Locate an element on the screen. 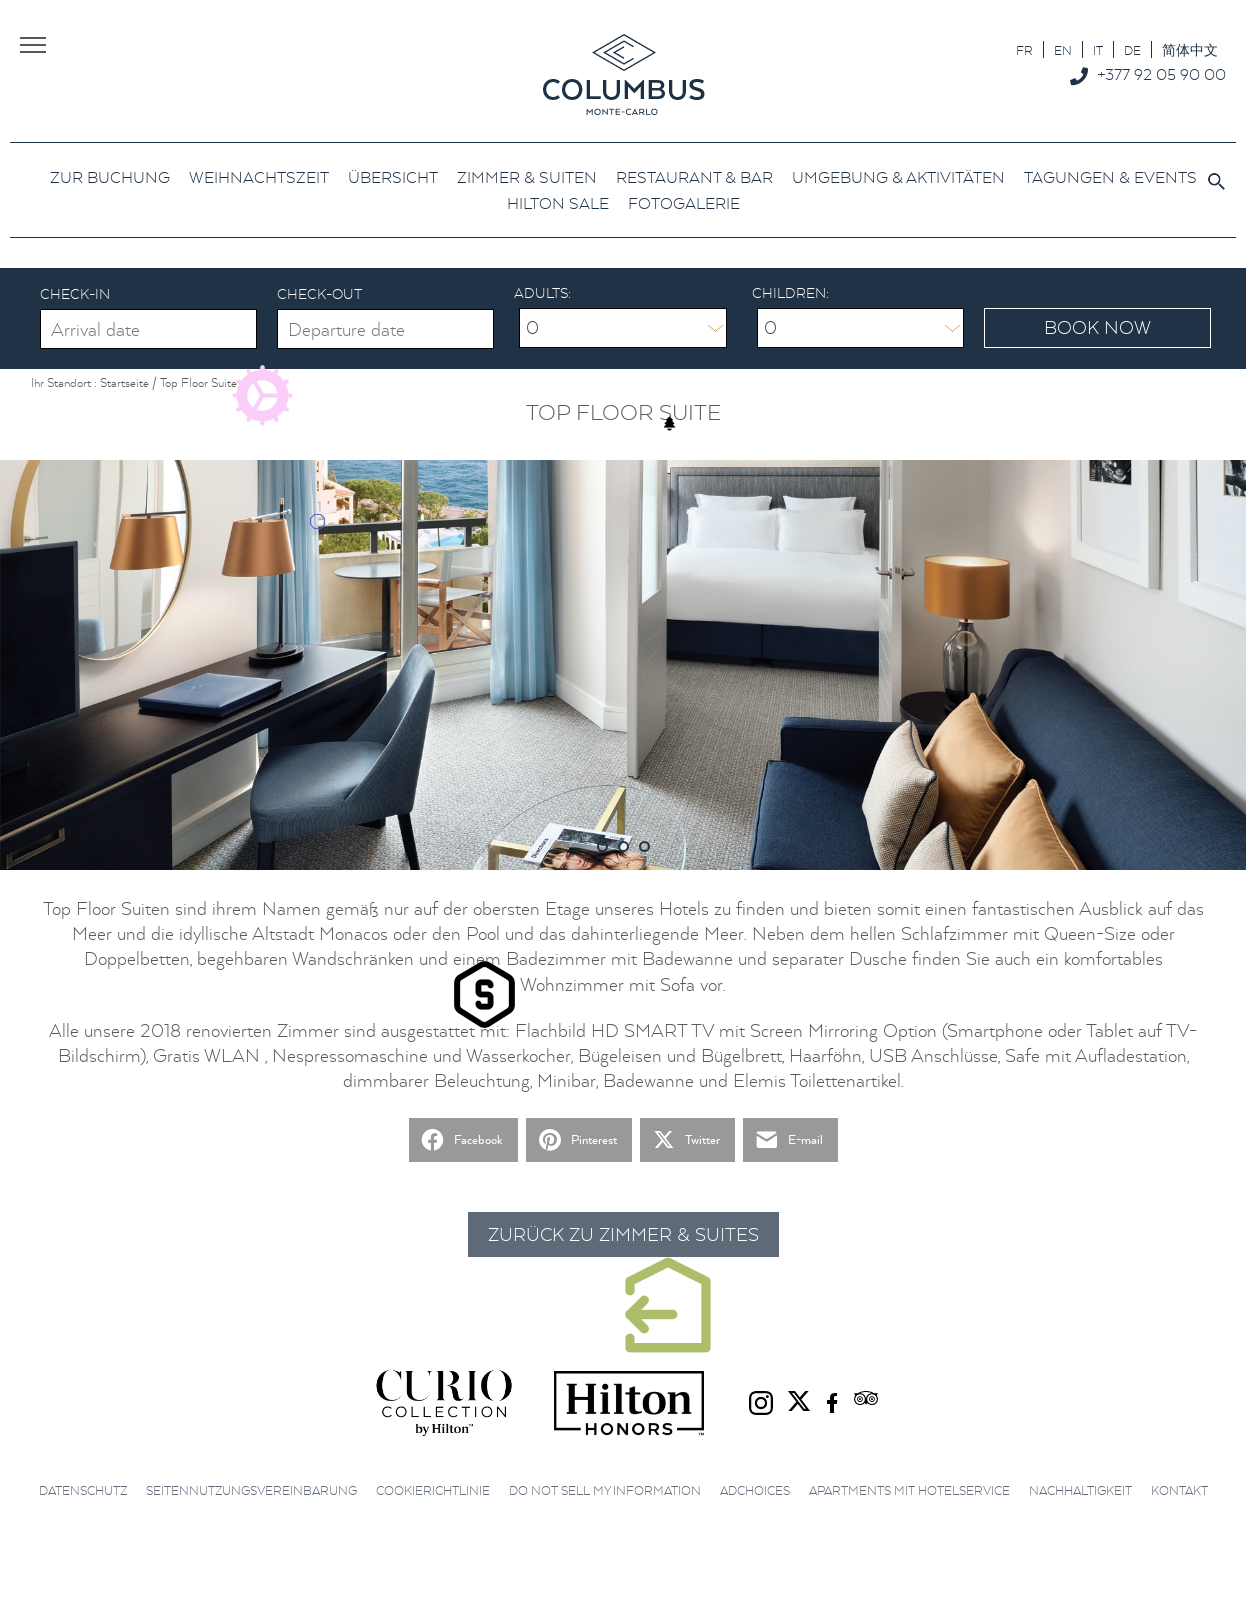 This screenshot has height=1619, width=1246. indicates holiday or christmas-themed content is located at coordinates (669, 423).